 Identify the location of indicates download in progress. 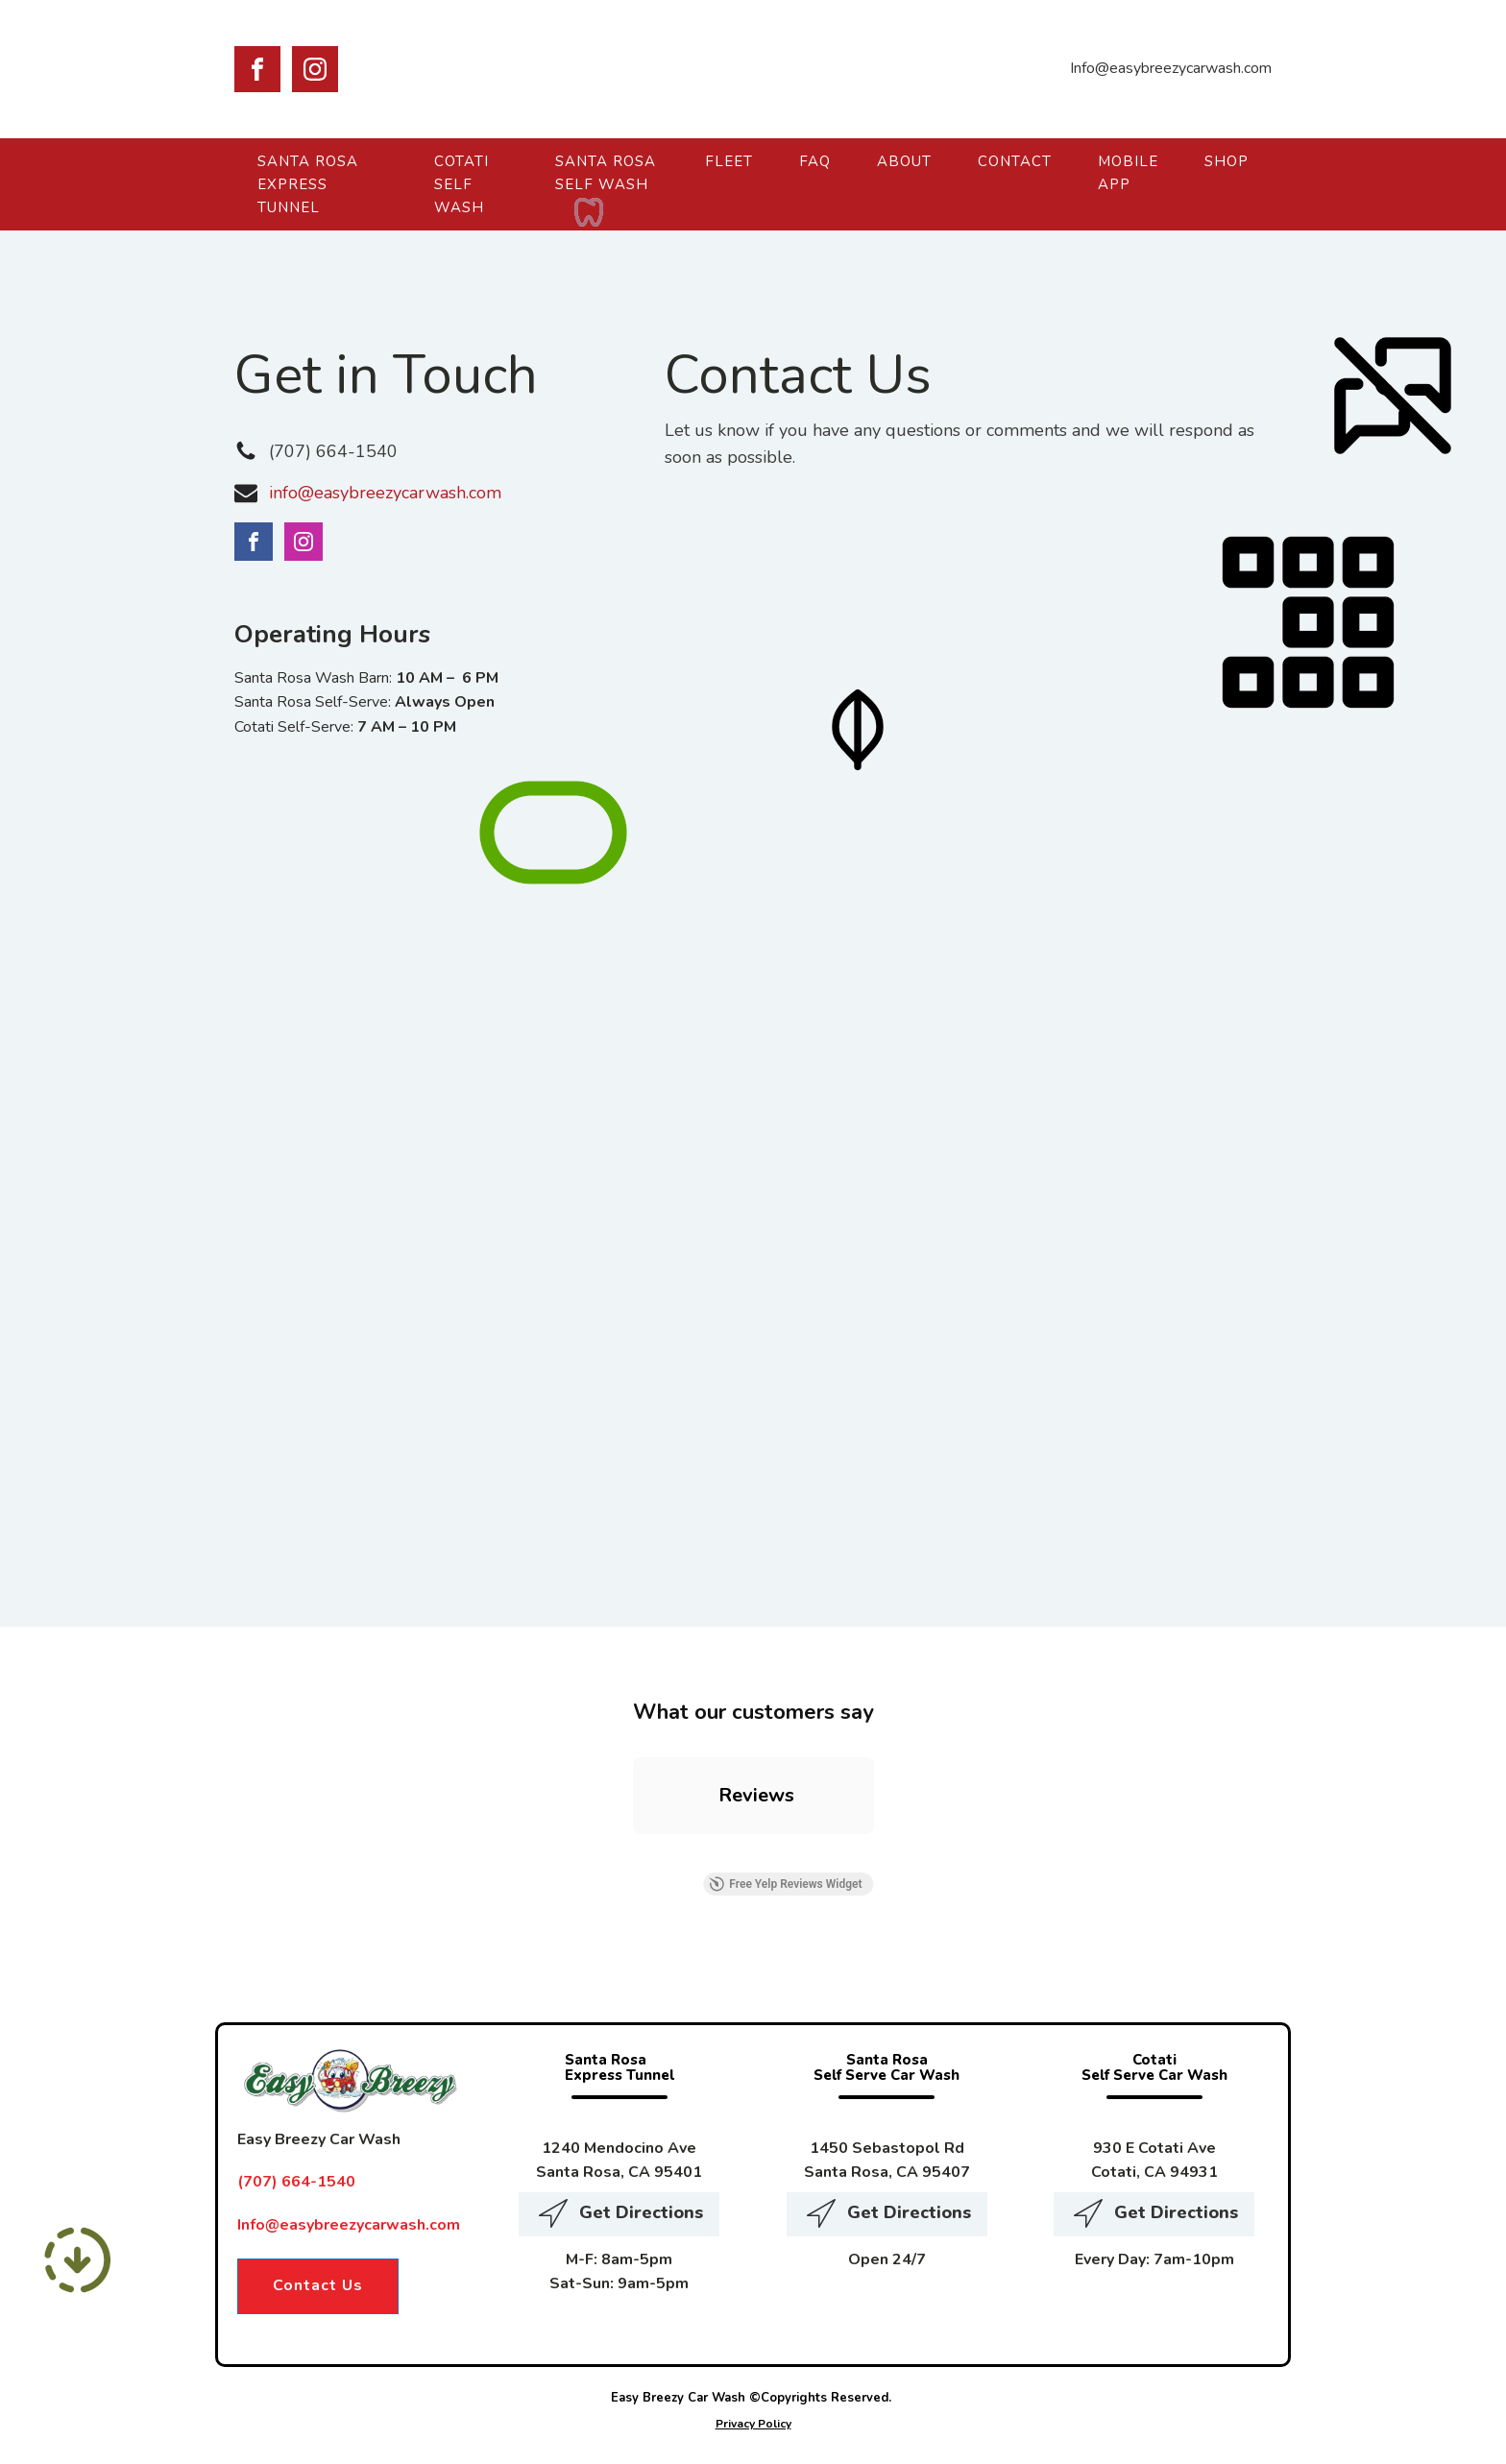
(77, 2259).